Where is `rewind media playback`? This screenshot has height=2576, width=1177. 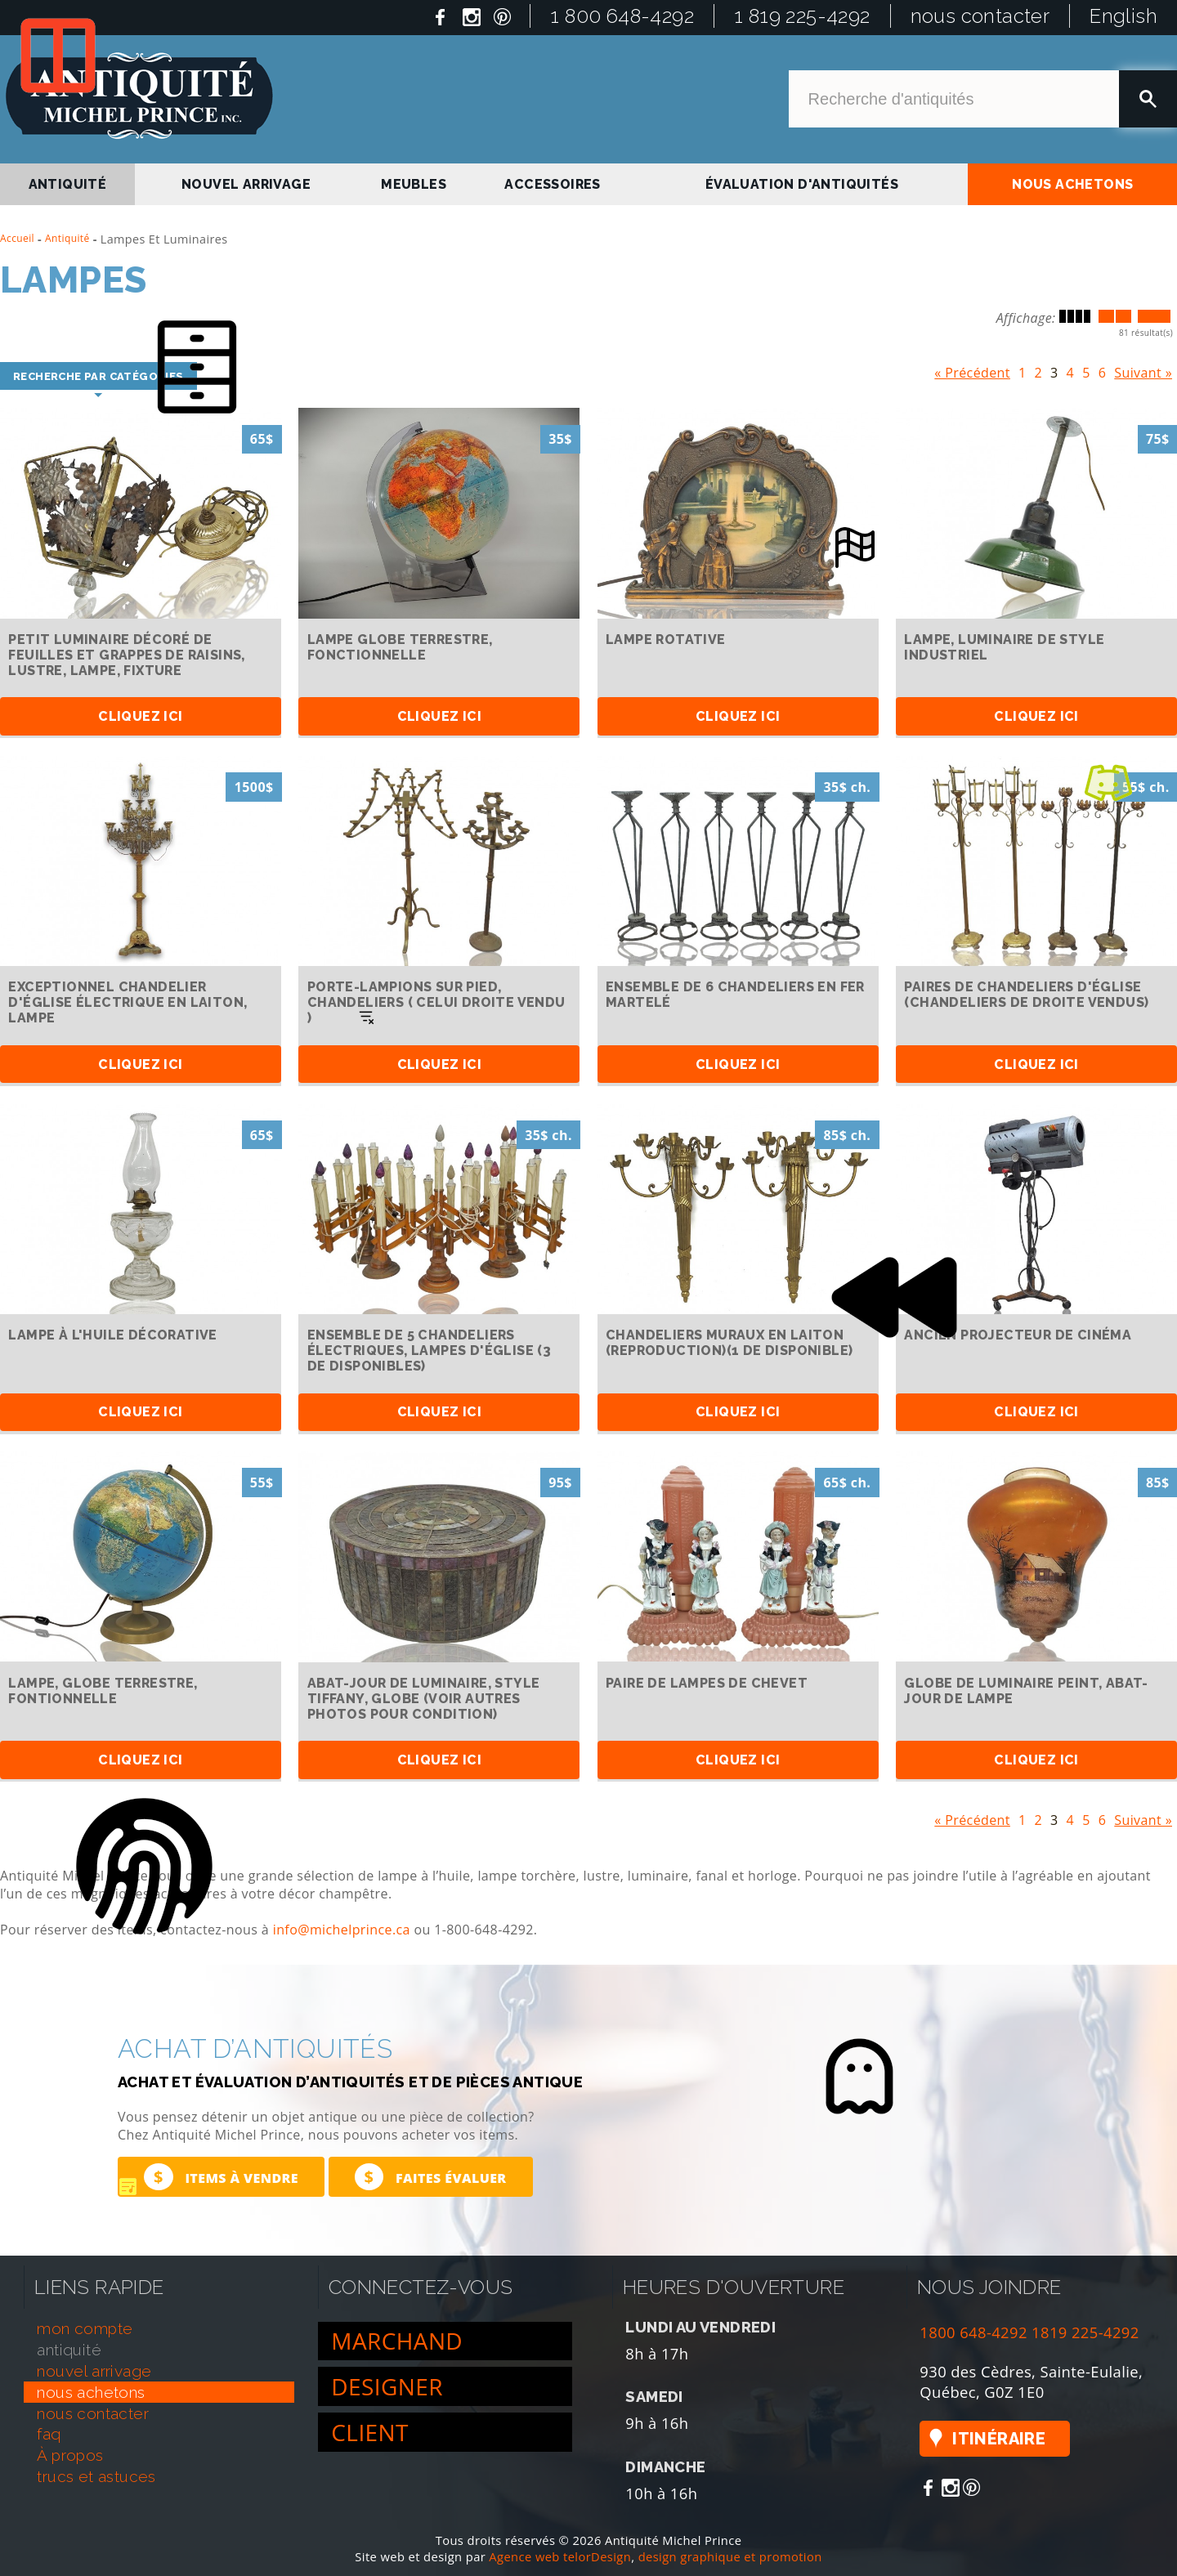 rewind media playback is located at coordinates (898, 1297).